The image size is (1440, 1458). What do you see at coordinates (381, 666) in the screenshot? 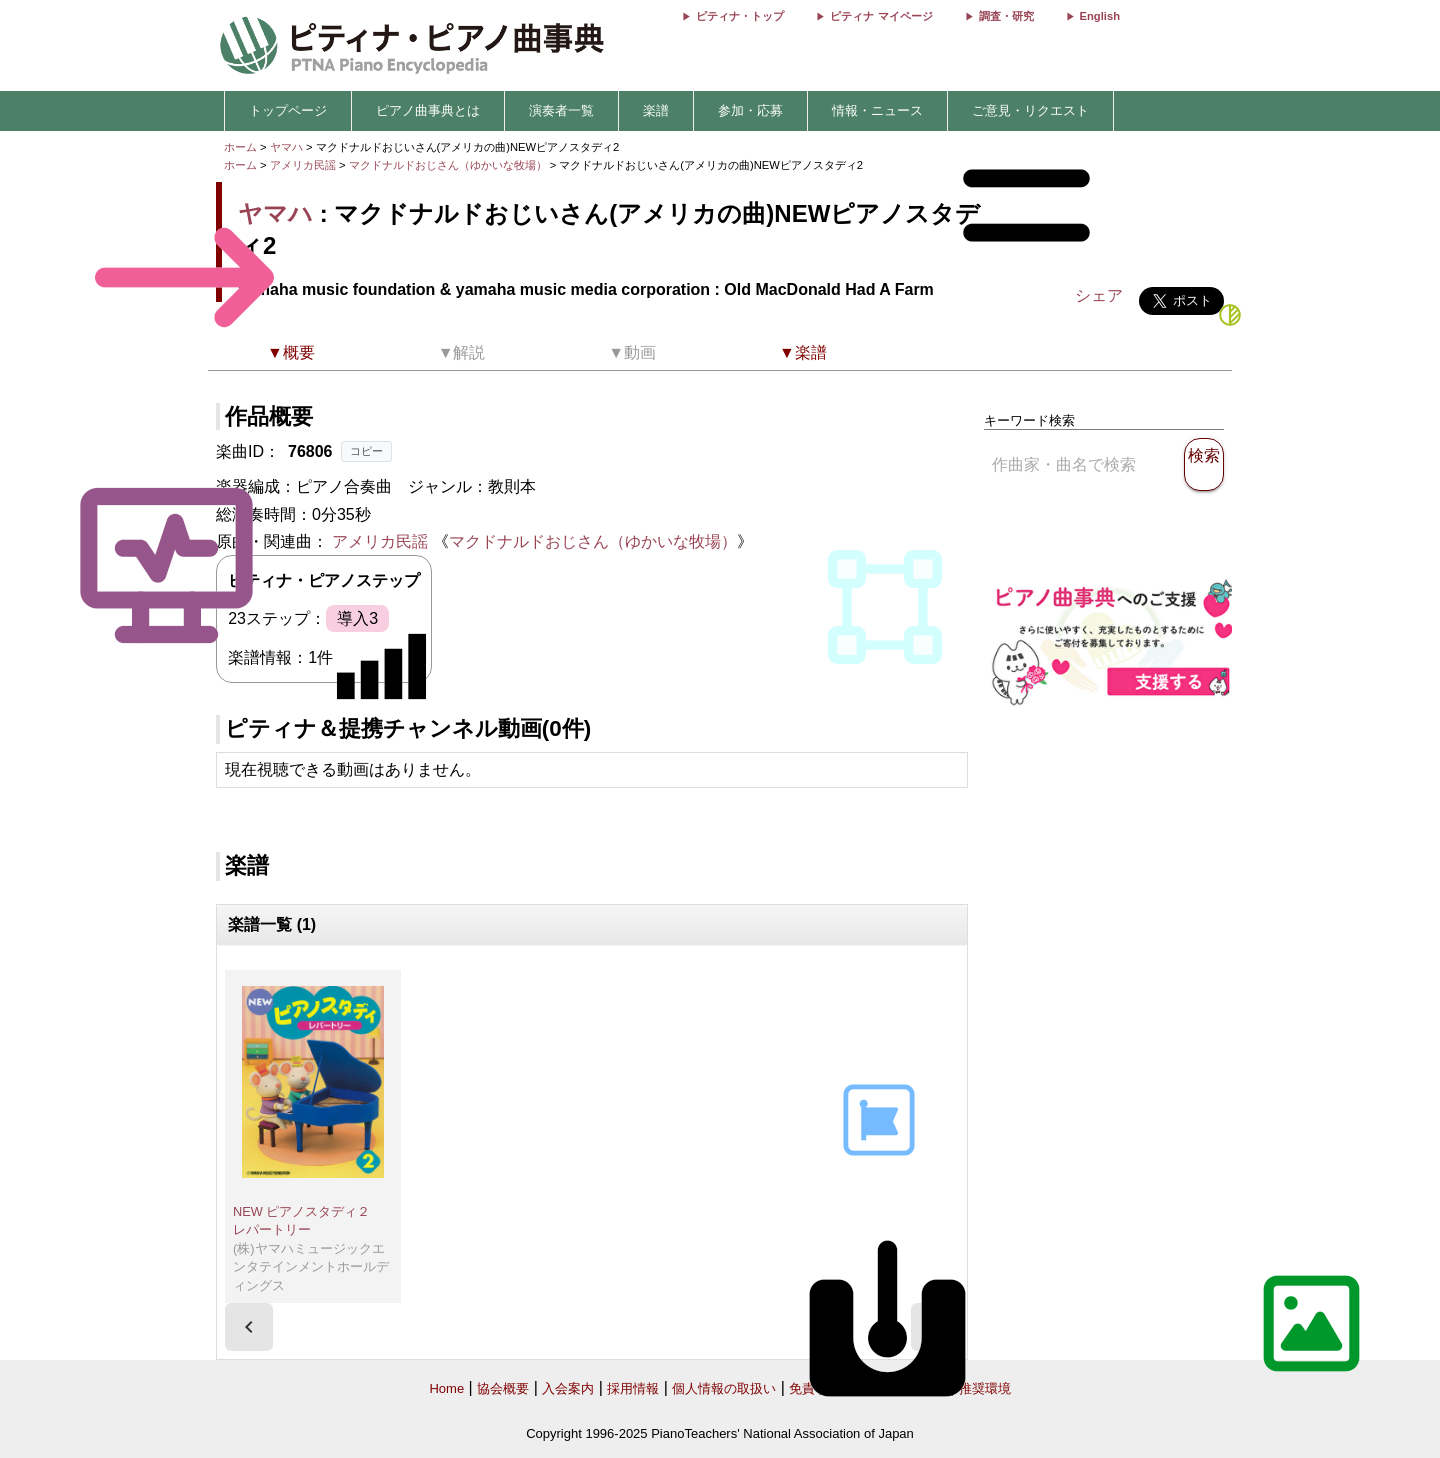
I see `indicates cellular network signal strength` at bounding box center [381, 666].